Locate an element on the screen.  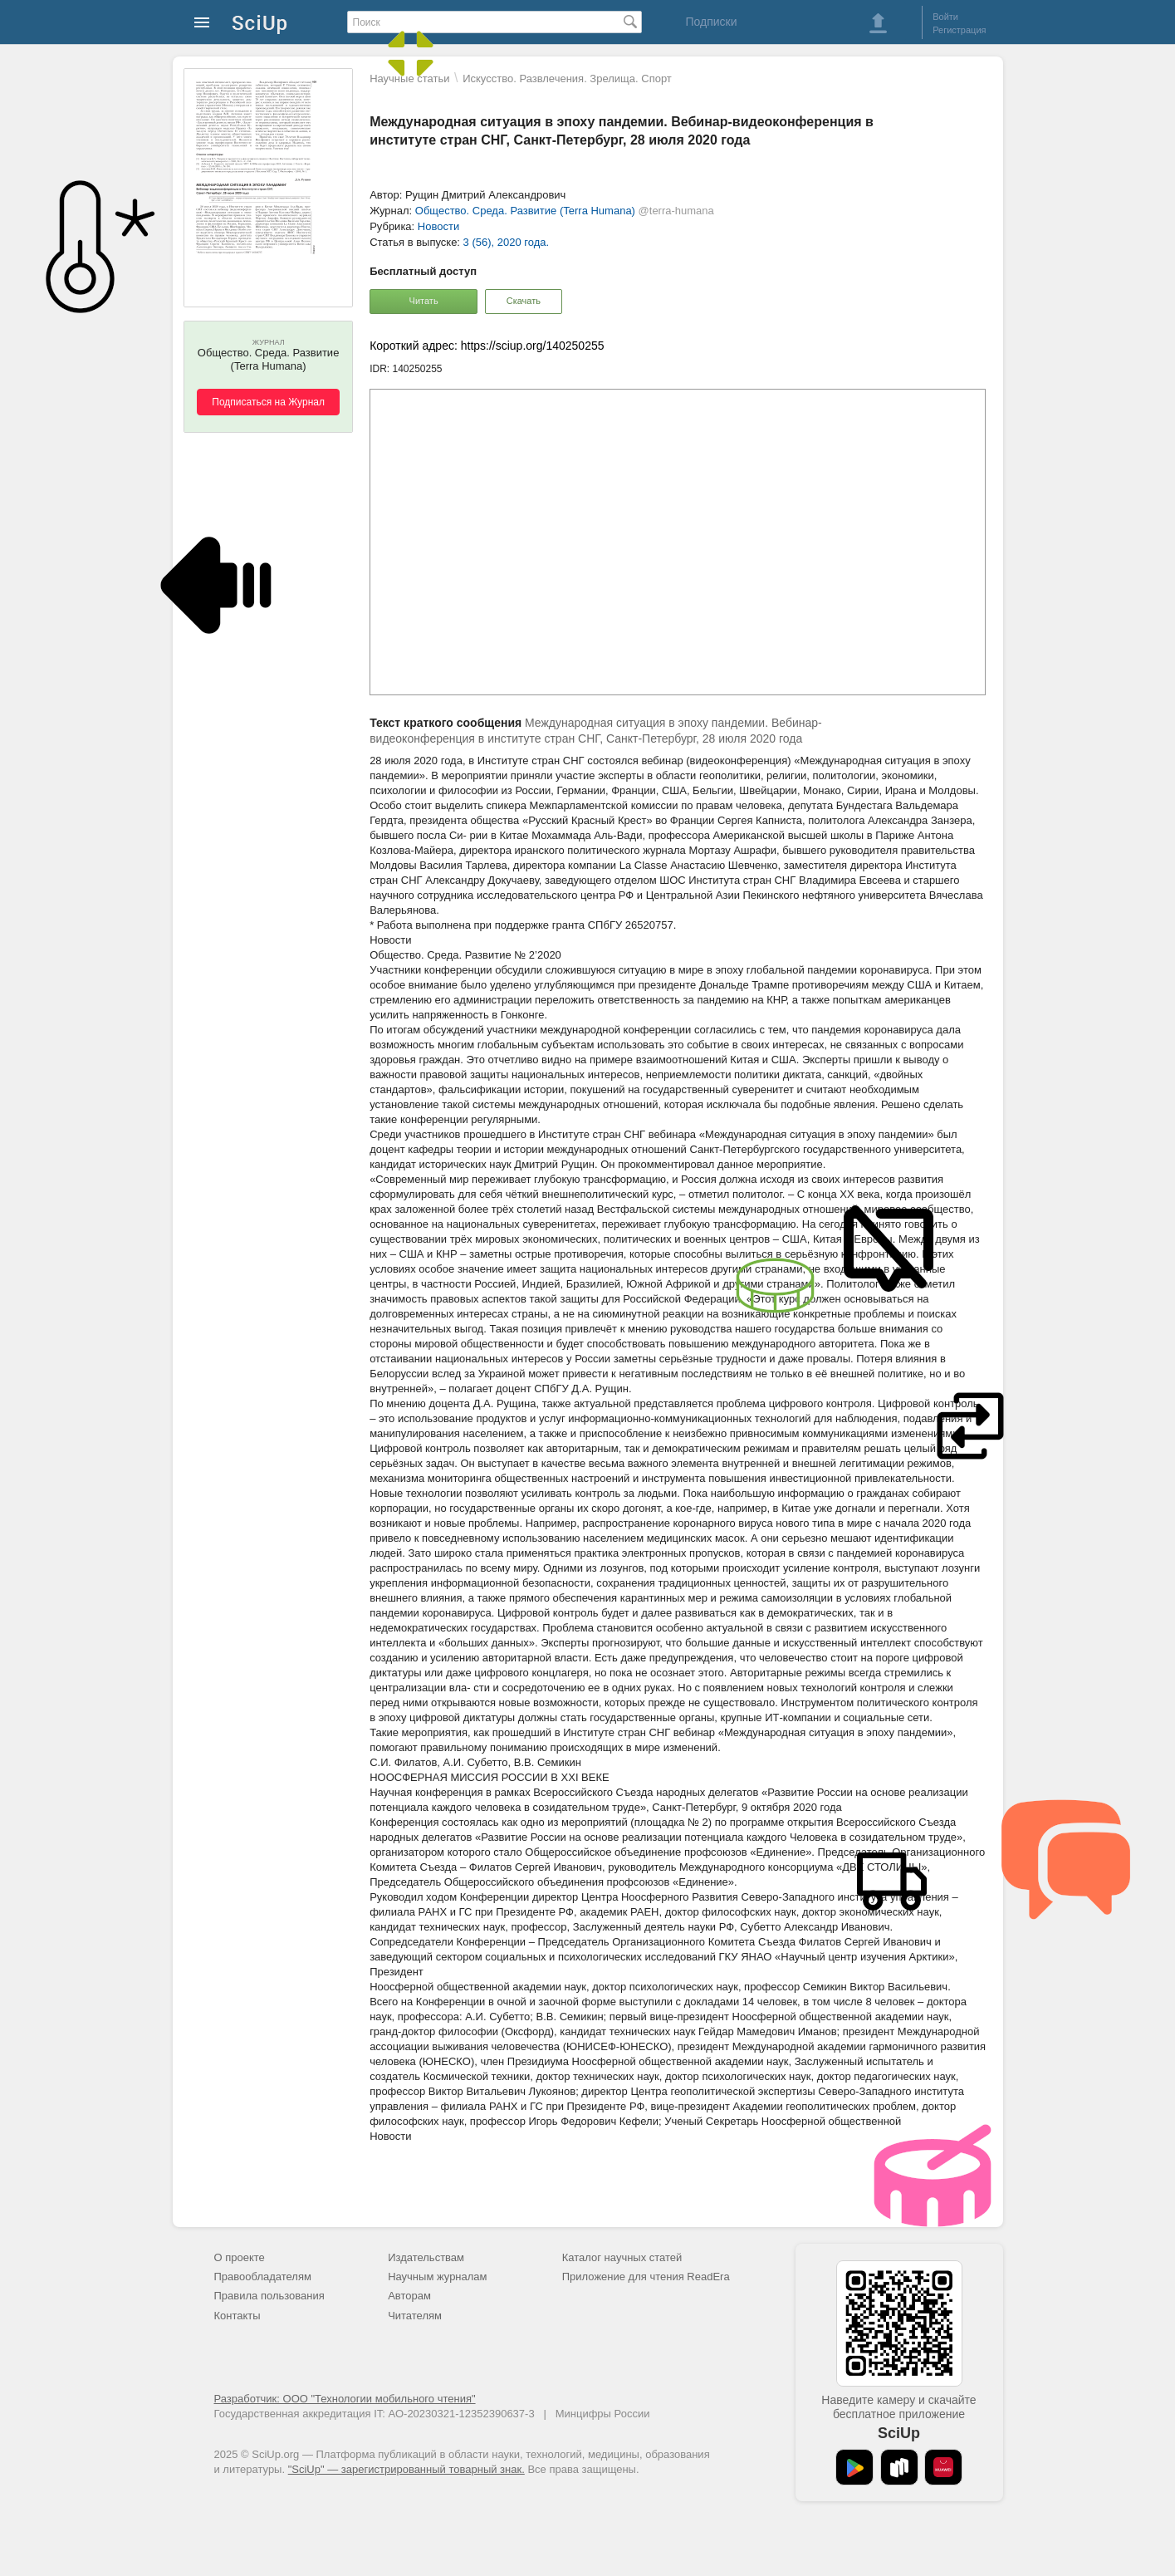
view your coin balance or currency is located at coordinates (775, 1285).